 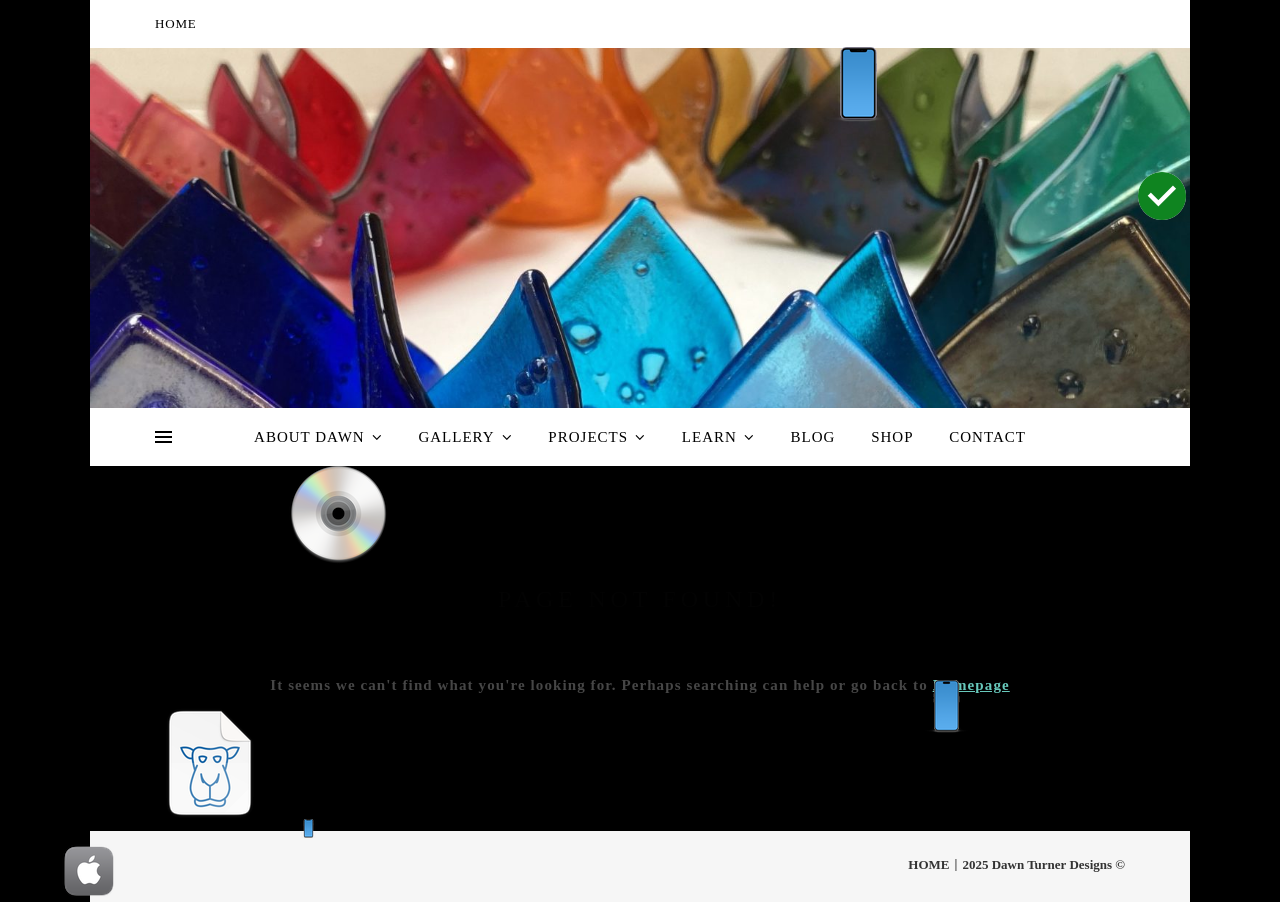 What do you see at coordinates (338, 515) in the screenshot?
I see `access audio CD contents` at bounding box center [338, 515].